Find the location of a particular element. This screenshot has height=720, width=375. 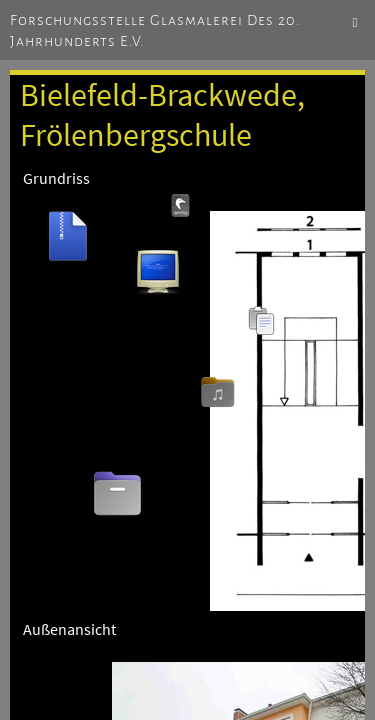

open the file manager application is located at coordinates (117, 493).